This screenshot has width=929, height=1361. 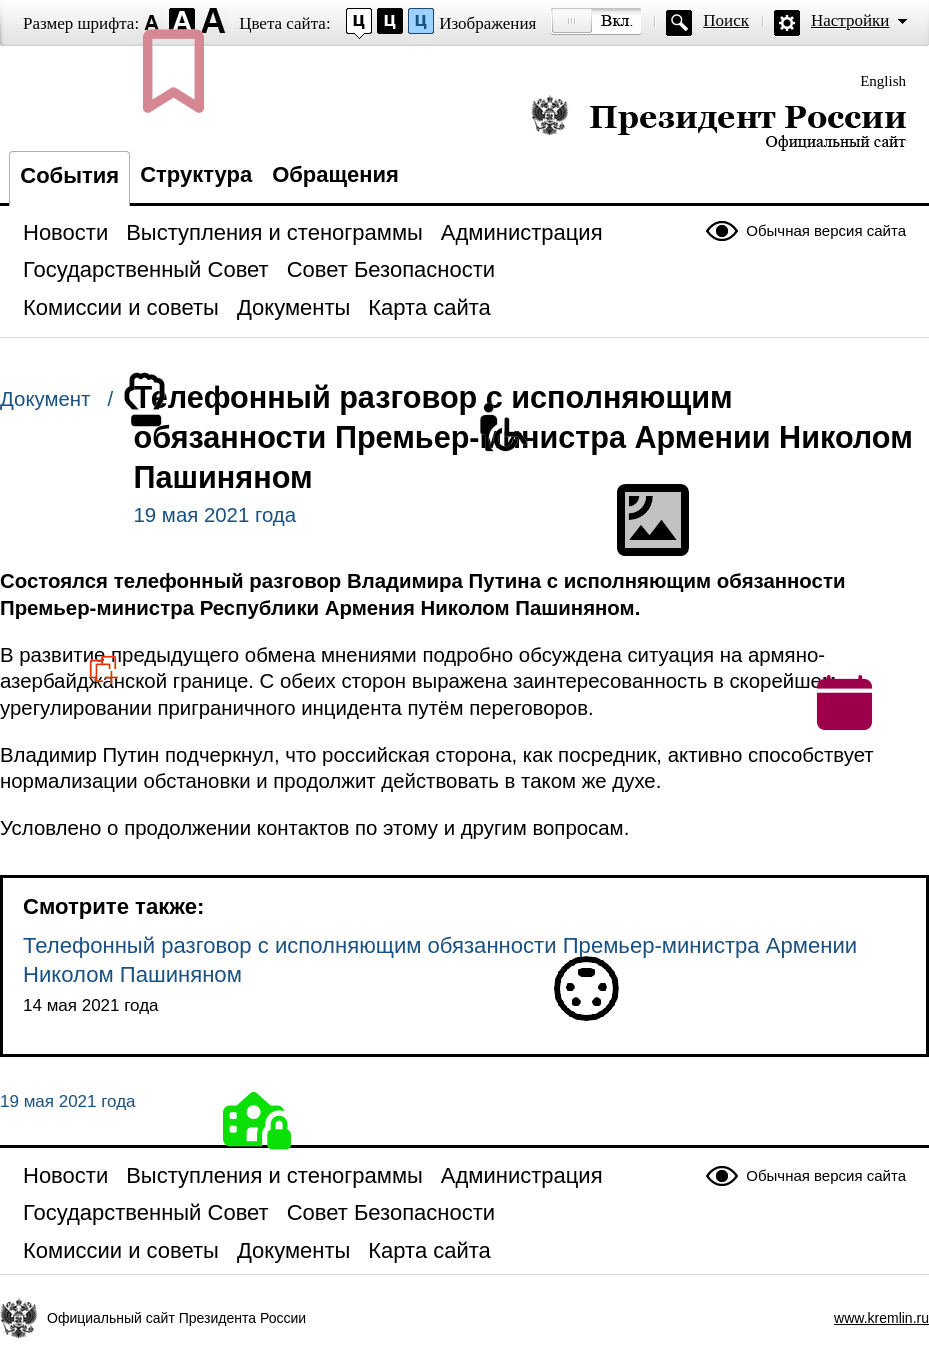 I want to click on configure s-video input settings, so click(x=586, y=988).